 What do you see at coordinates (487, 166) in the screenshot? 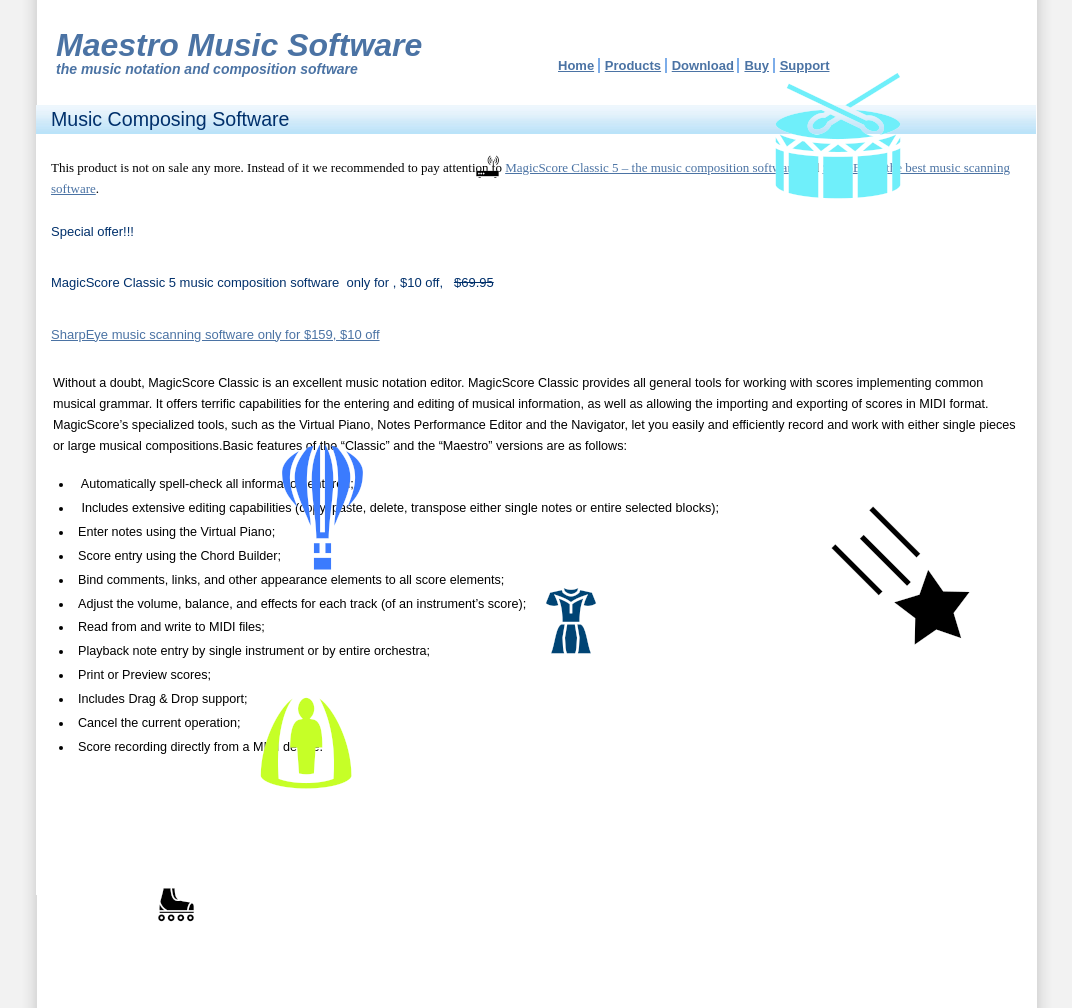
I see `access wifi router settings` at bounding box center [487, 166].